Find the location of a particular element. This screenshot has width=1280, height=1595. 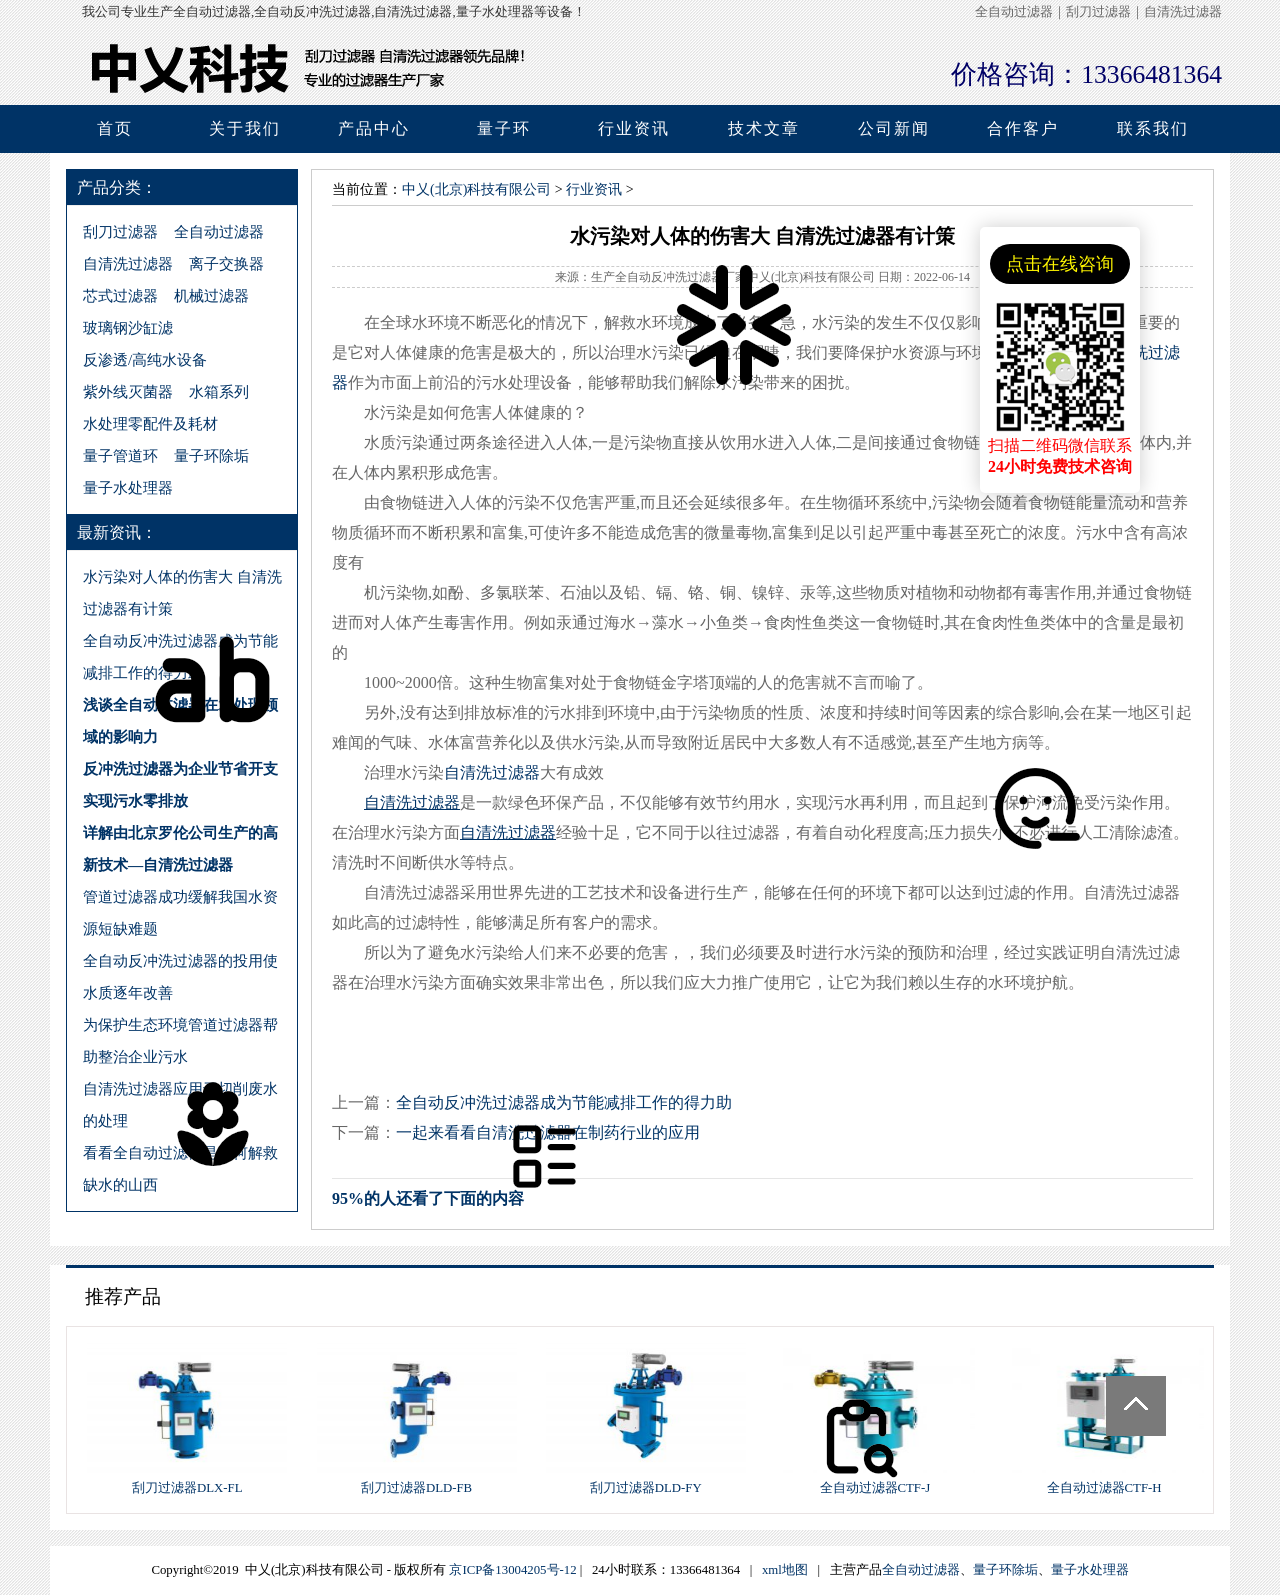

find nearby florists or flower shops is located at coordinates (213, 1126).